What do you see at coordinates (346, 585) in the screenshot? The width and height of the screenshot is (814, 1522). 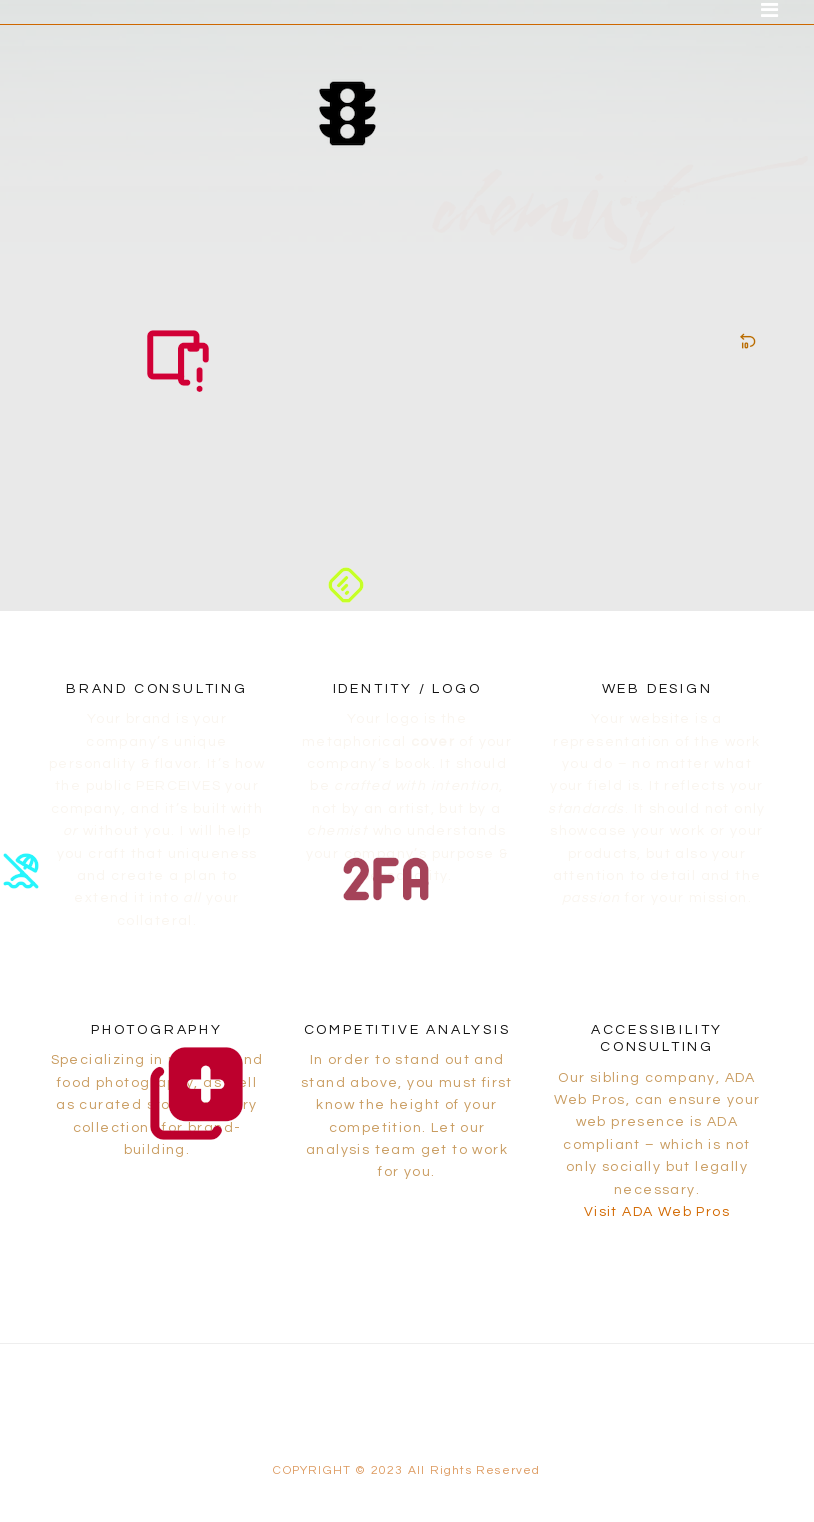 I see `open feedly app` at bounding box center [346, 585].